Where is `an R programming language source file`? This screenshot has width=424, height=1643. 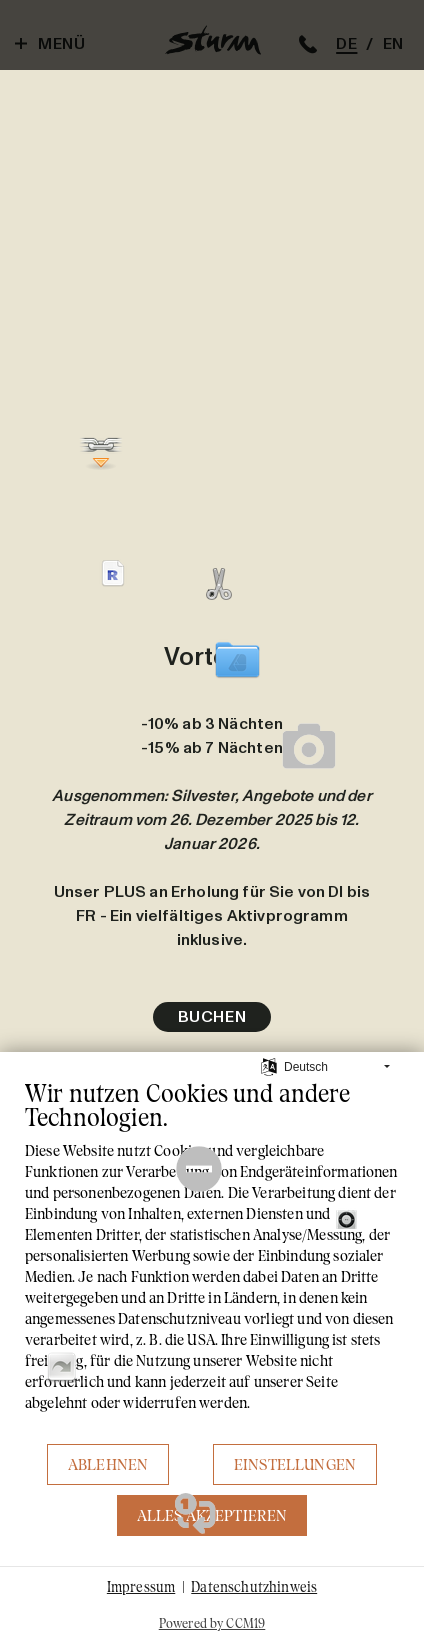 an R programming language source file is located at coordinates (113, 573).